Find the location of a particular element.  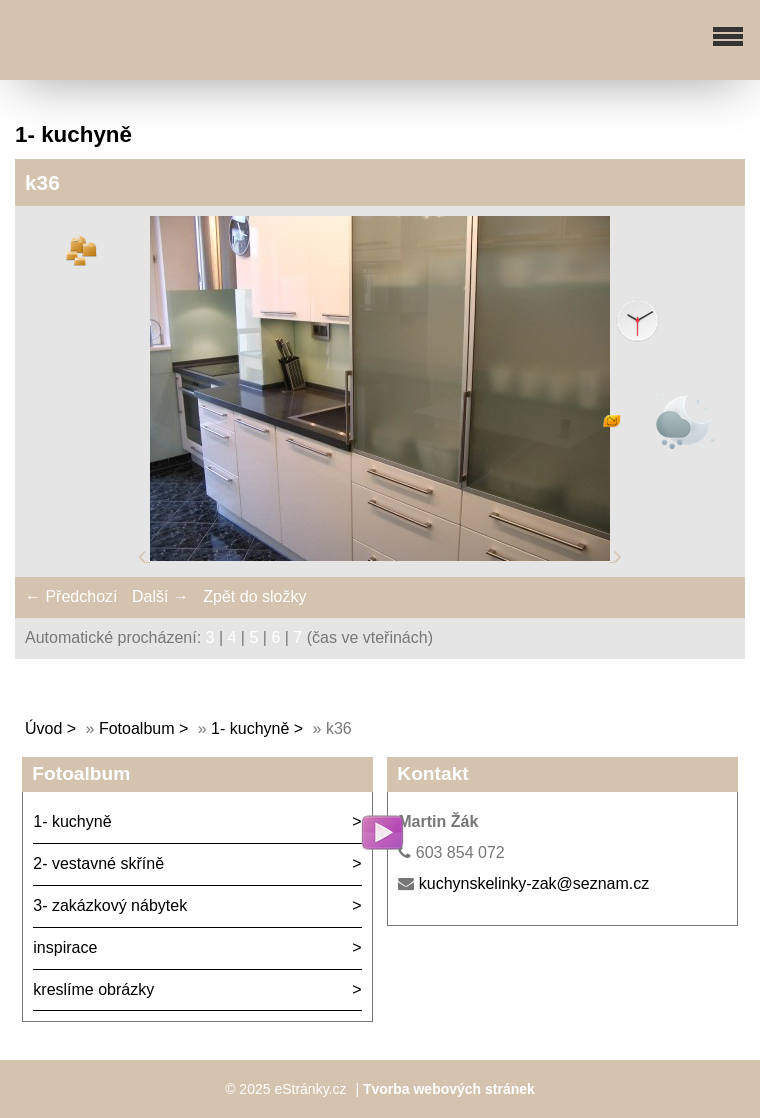

open celluloid media player is located at coordinates (382, 832).